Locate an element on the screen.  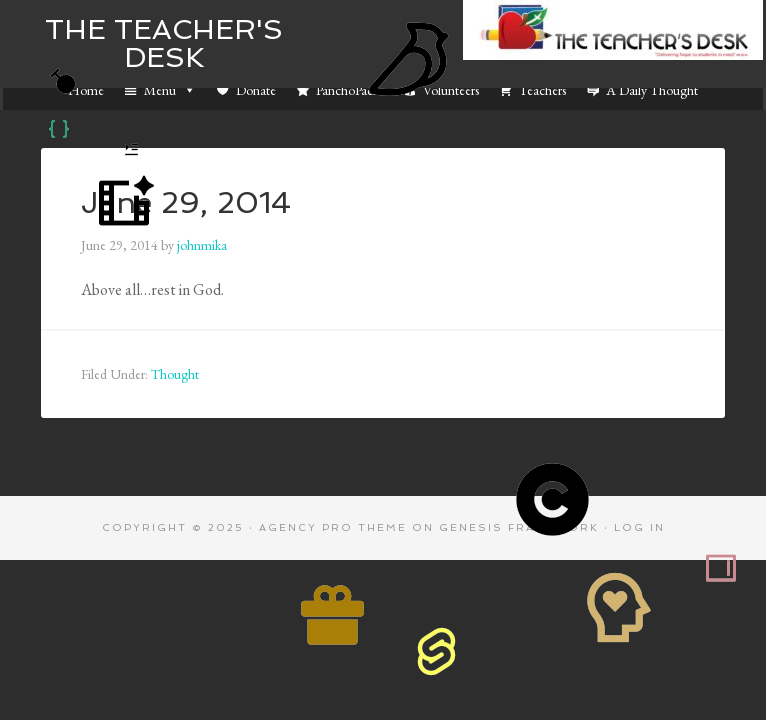
access code editor or development tools is located at coordinates (59, 129).